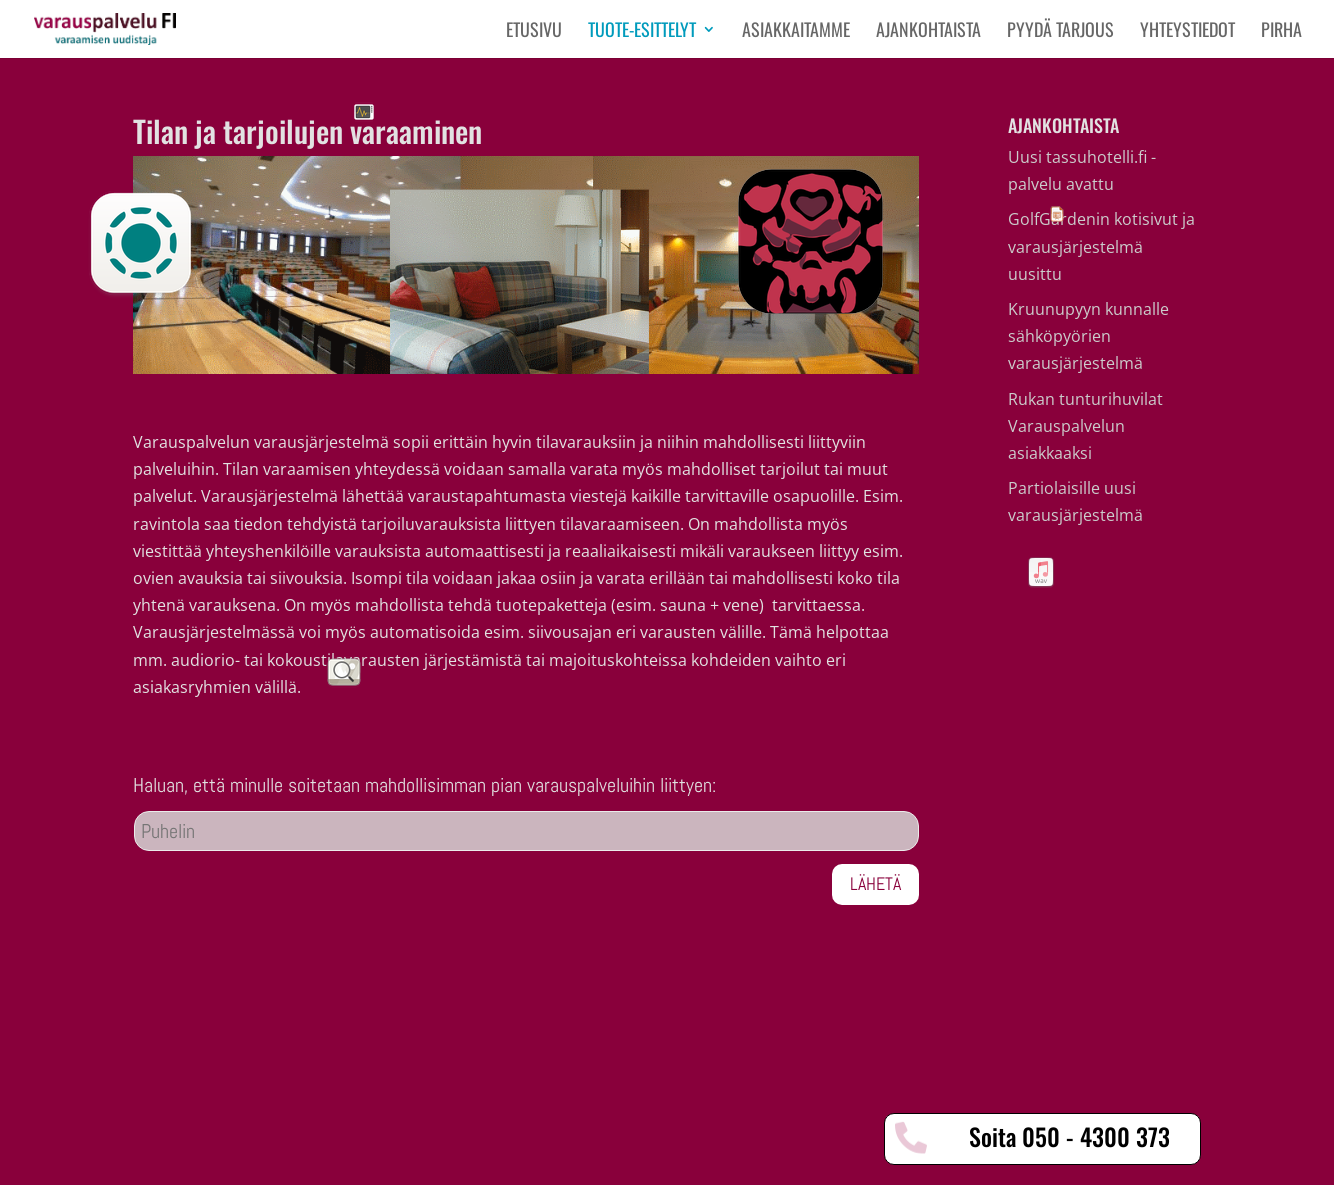 This screenshot has height=1185, width=1334. I want to click on libreoffice impress presentation file, so click(1057, 214).